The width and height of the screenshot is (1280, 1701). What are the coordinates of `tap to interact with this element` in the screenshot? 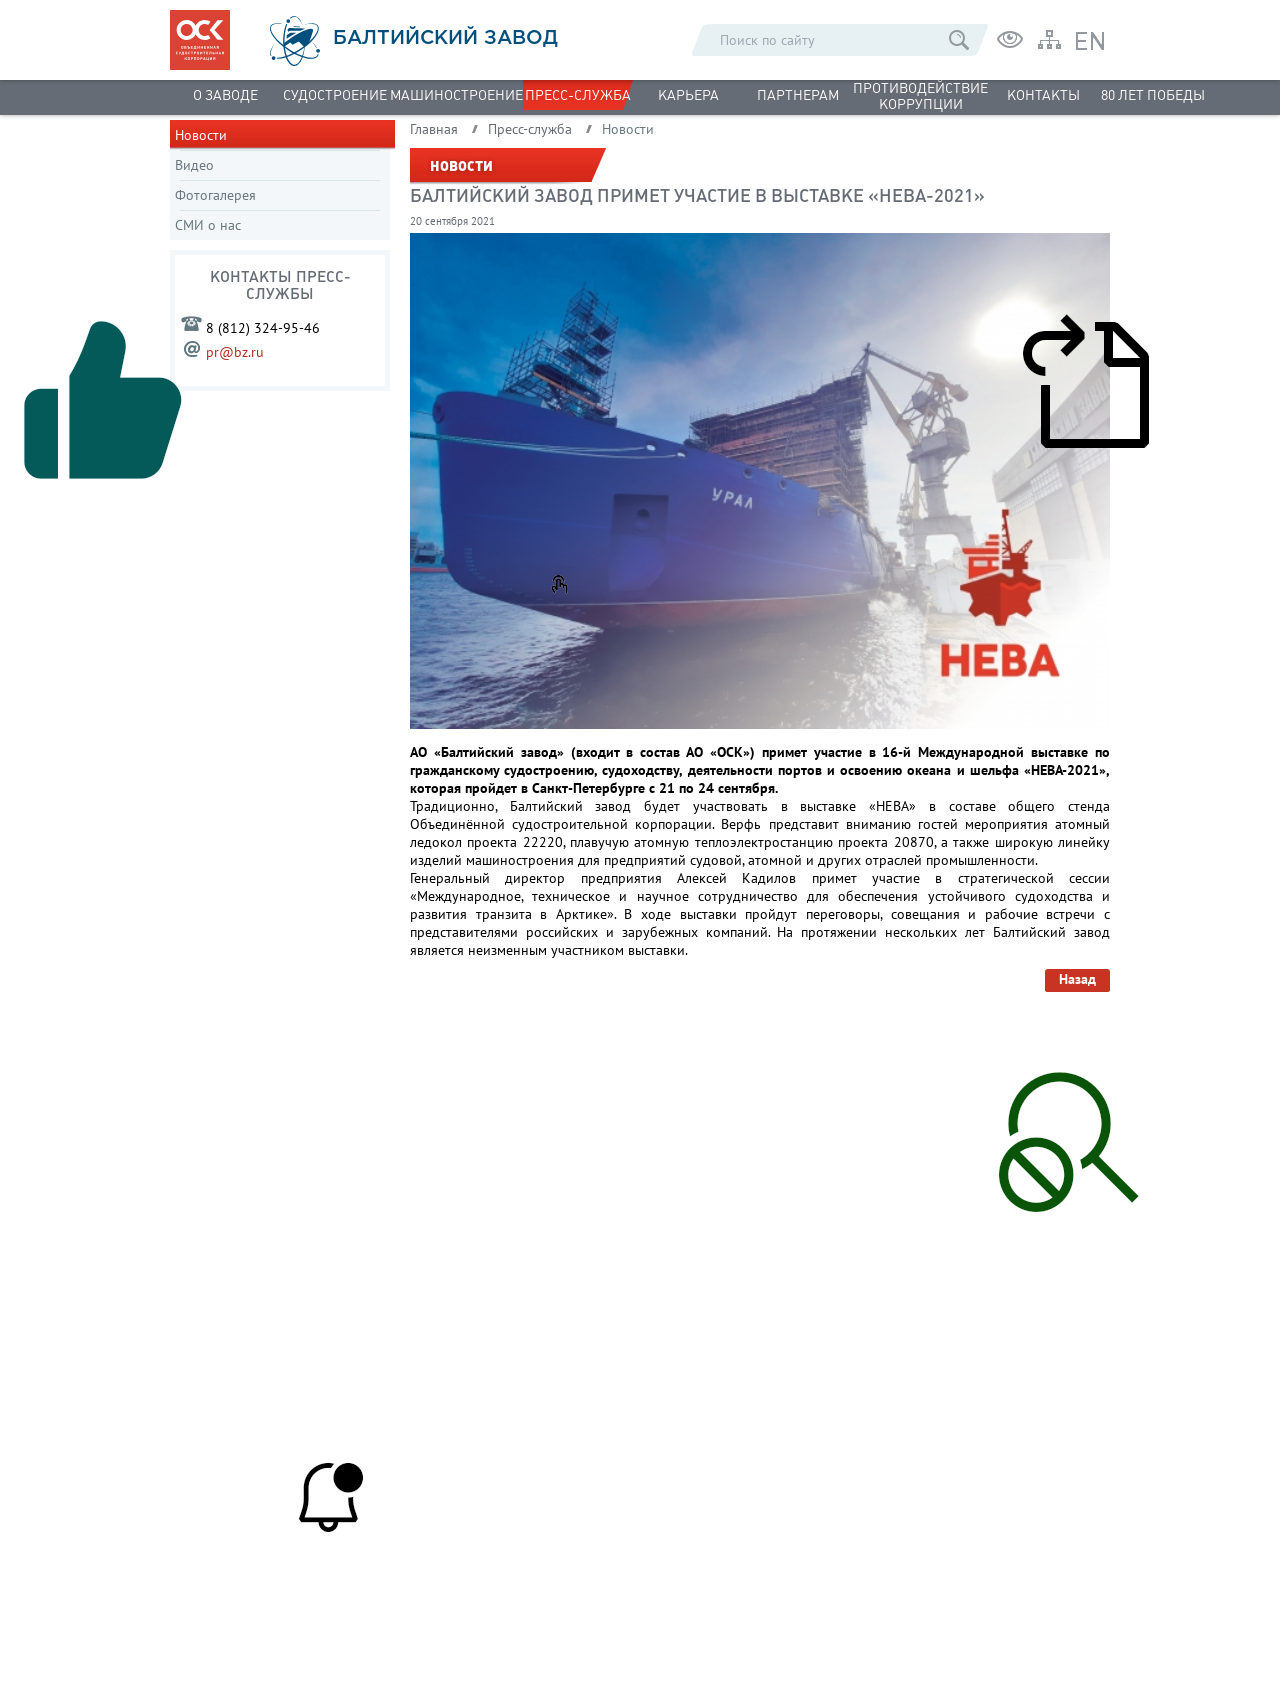 It's located at (559, 584).